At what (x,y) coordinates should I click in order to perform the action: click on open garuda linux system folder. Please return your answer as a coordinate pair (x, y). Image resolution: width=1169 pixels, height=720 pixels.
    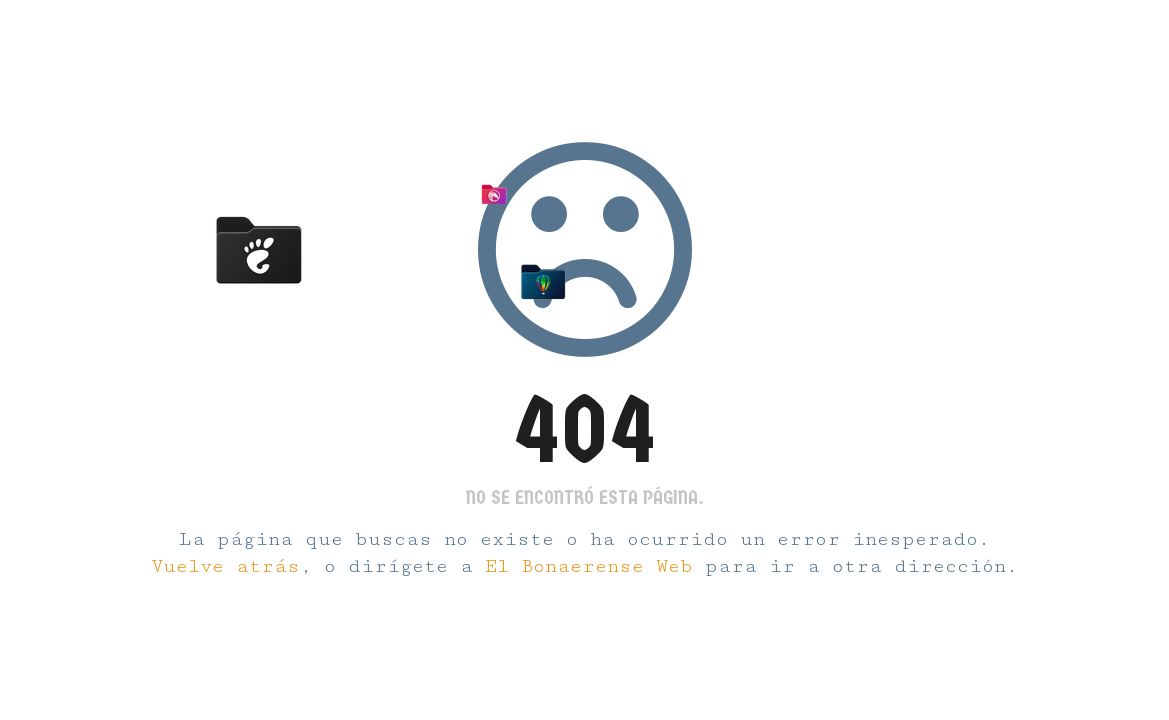
    Looking at the image, I should click on (494, 195).